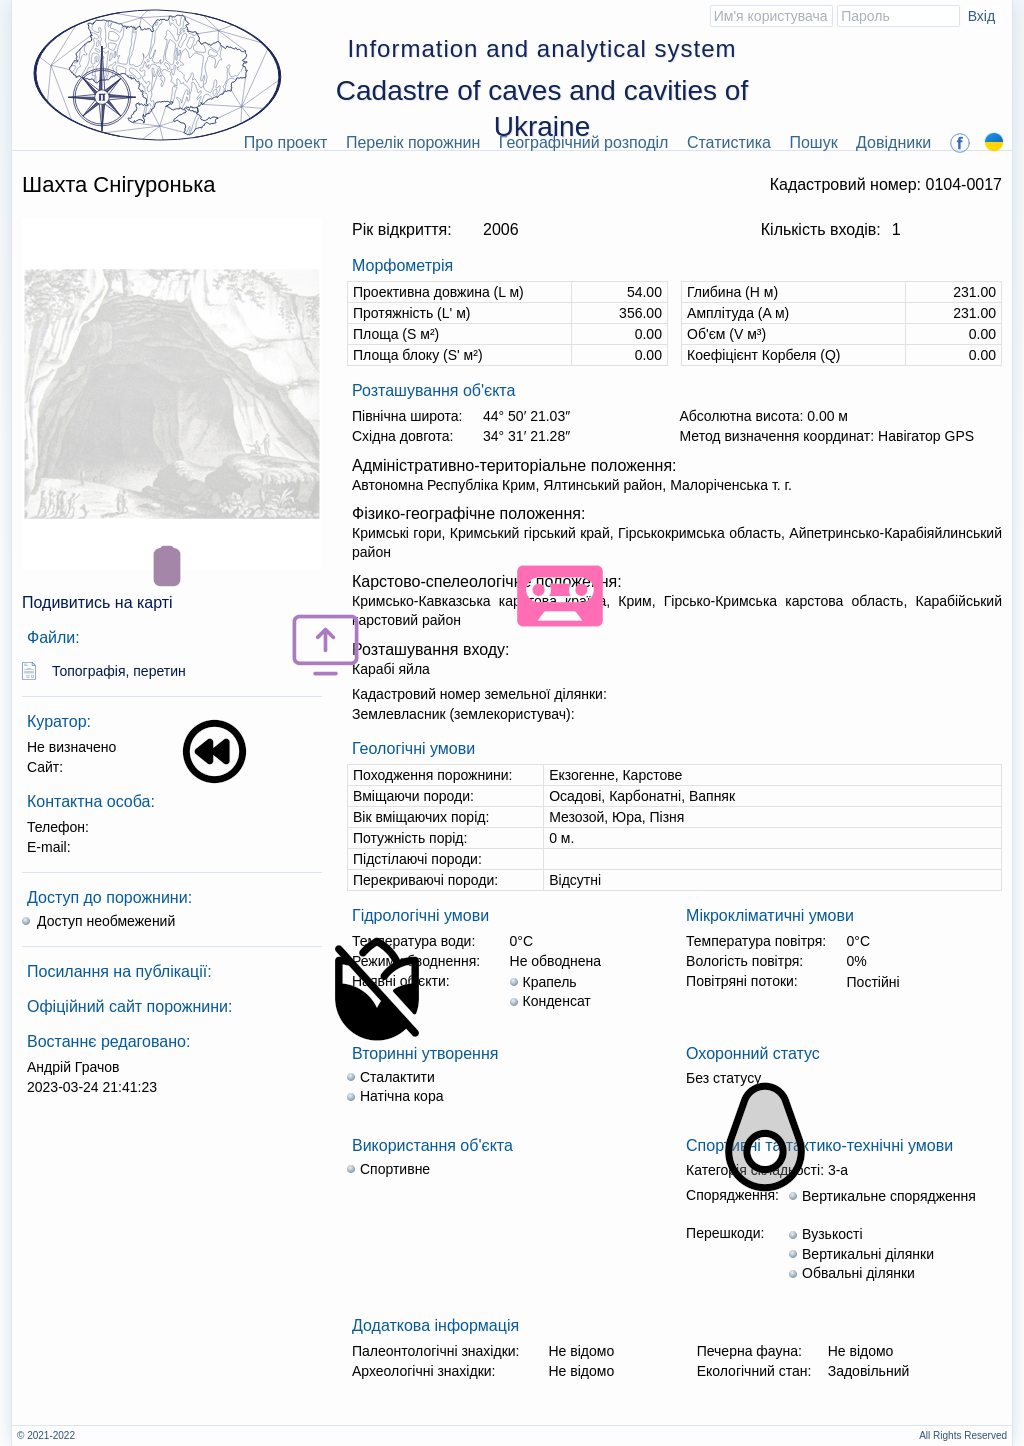 This screenshot has width=1024, height=1446. I want to click on access audio recordings or voice memos, so click(560, 596).